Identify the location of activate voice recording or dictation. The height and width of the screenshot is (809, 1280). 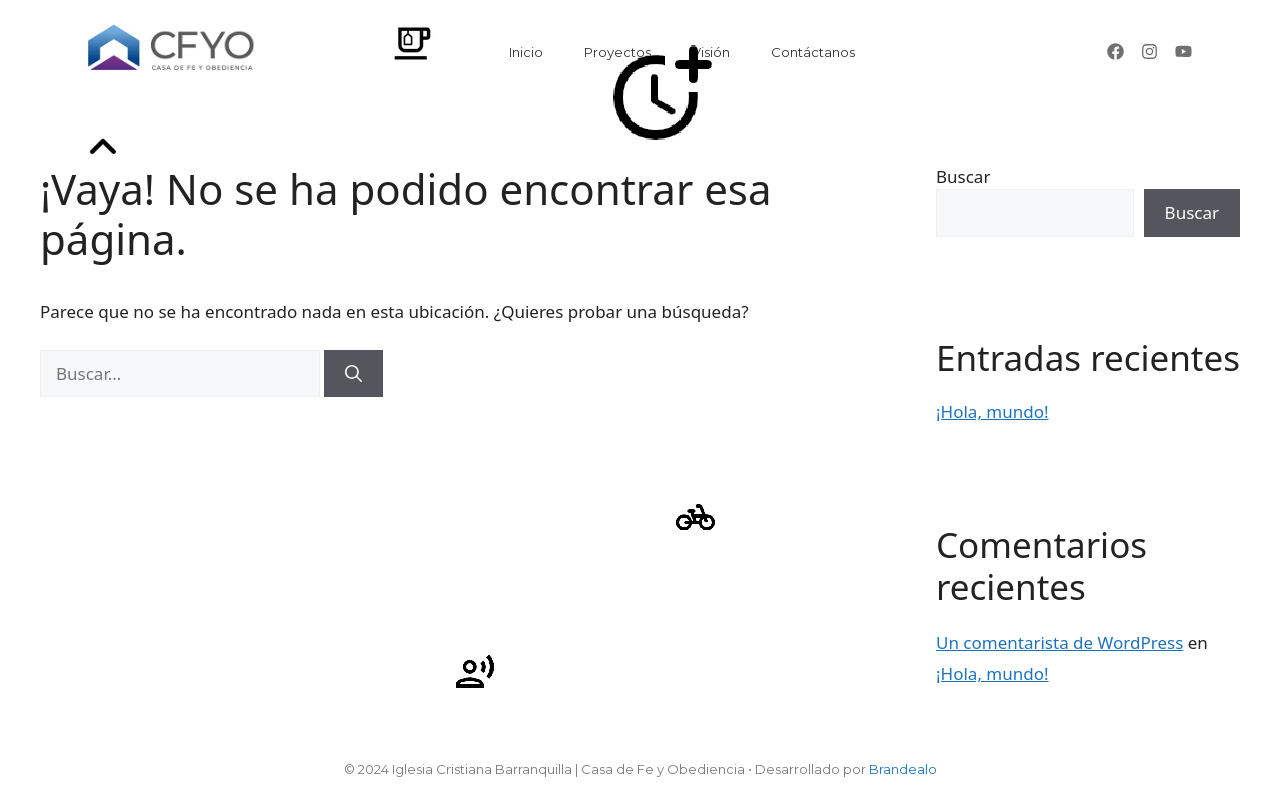
(475, 672).